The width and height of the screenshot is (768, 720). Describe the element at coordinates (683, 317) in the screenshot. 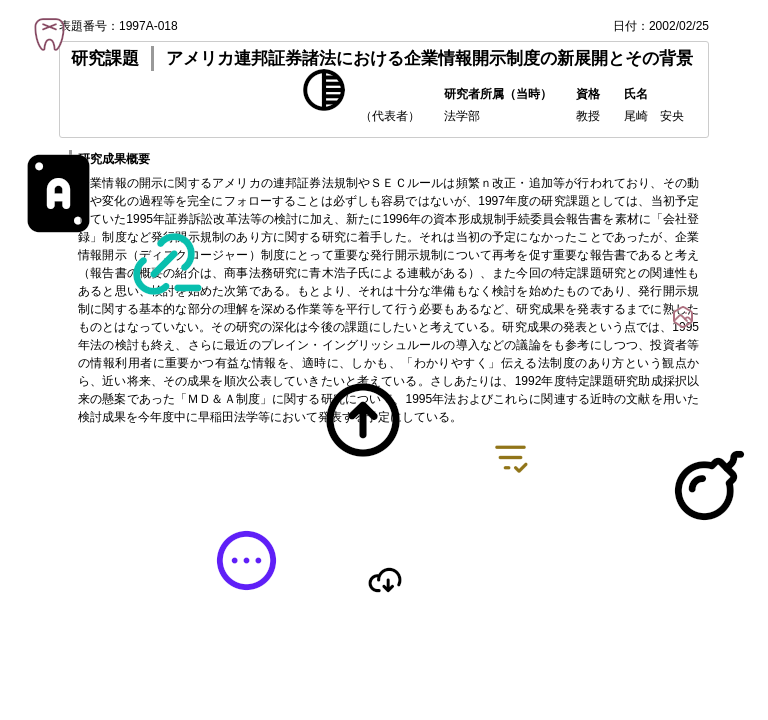

I see `view photos in hexagonal frame` at that location.